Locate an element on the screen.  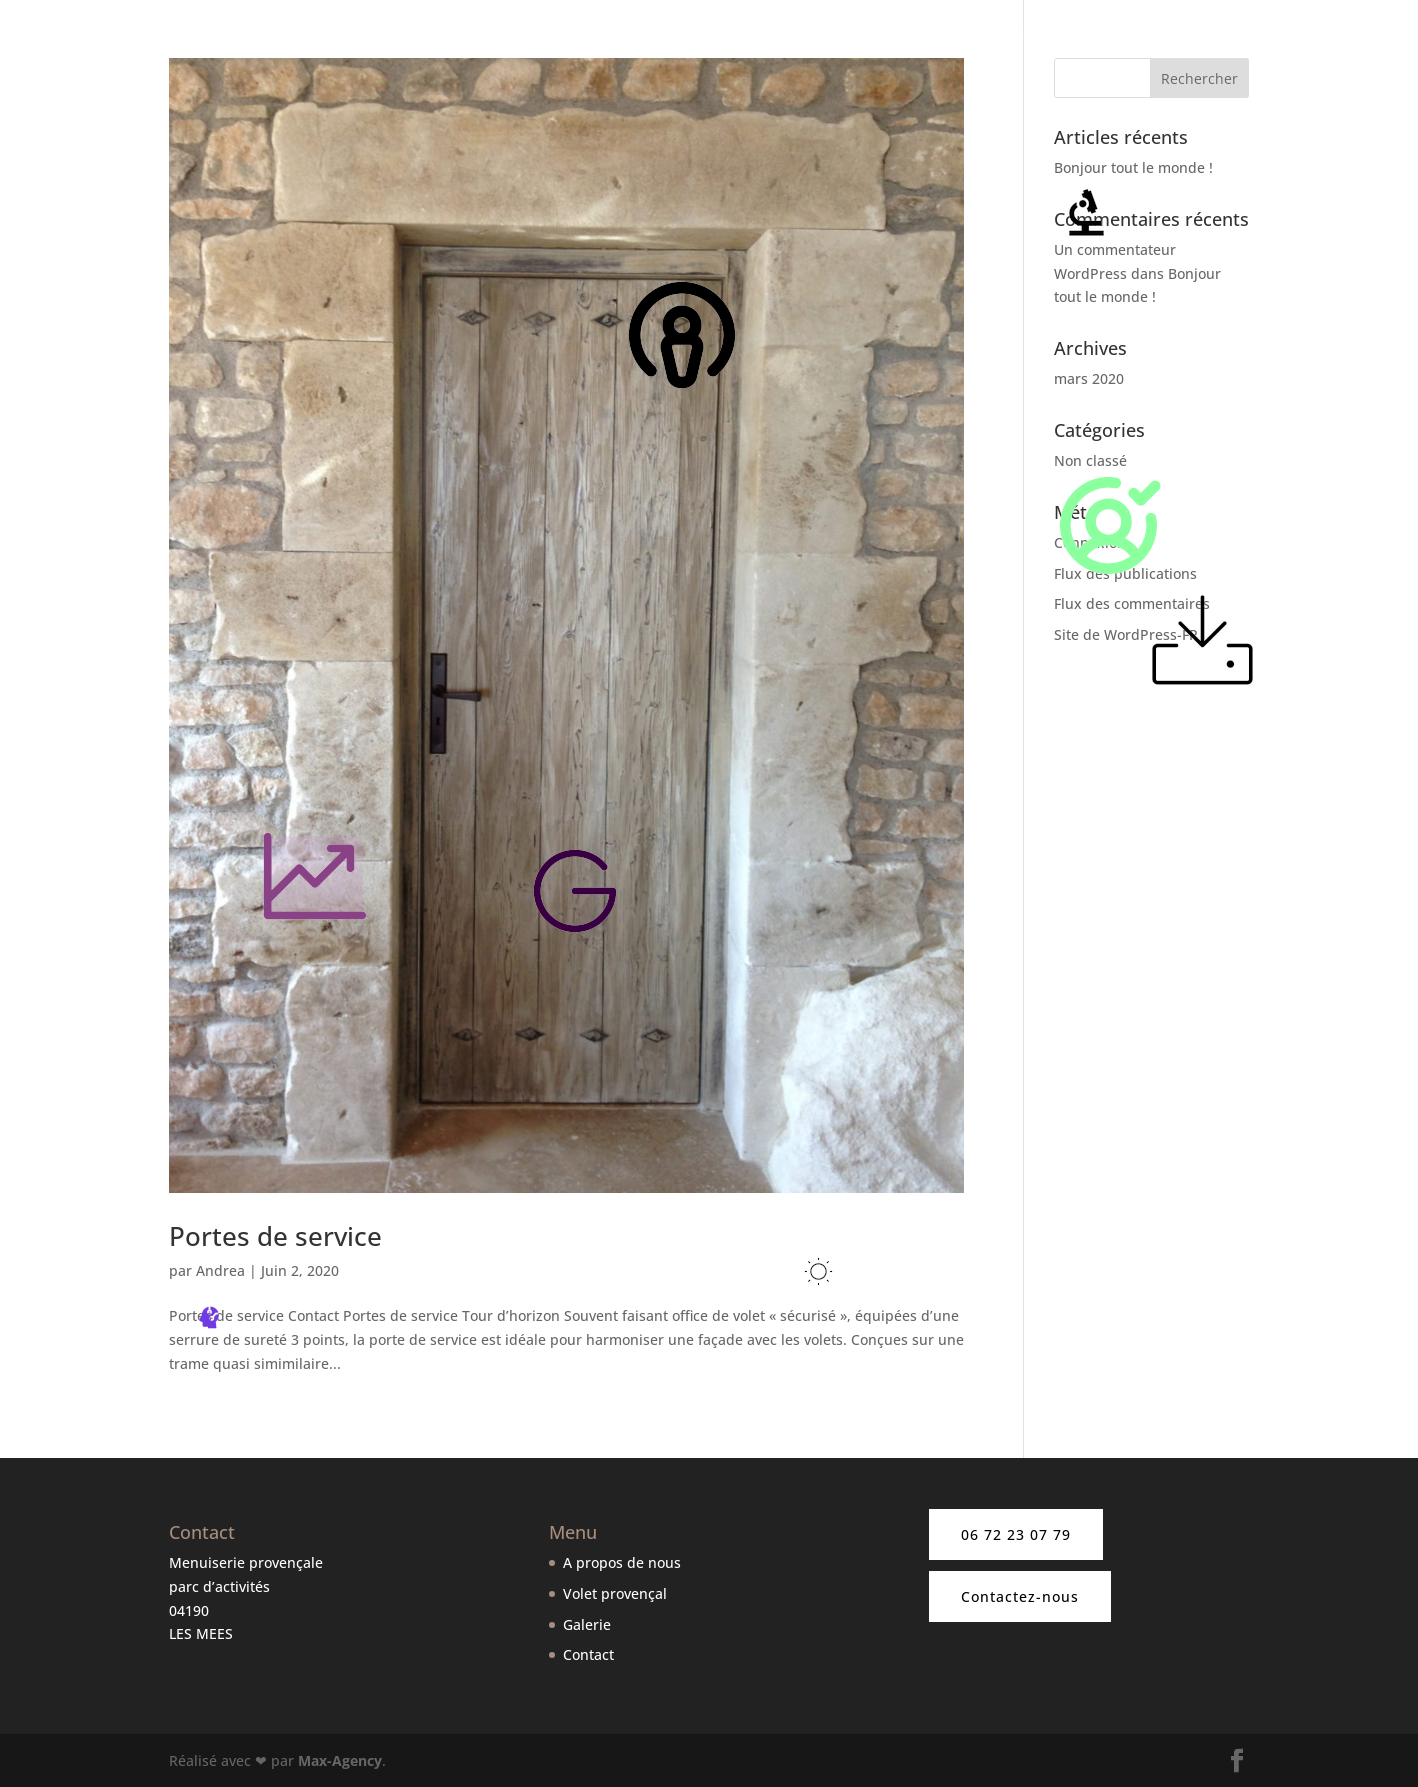
sign in with Google is located at coordinates (575, 891).